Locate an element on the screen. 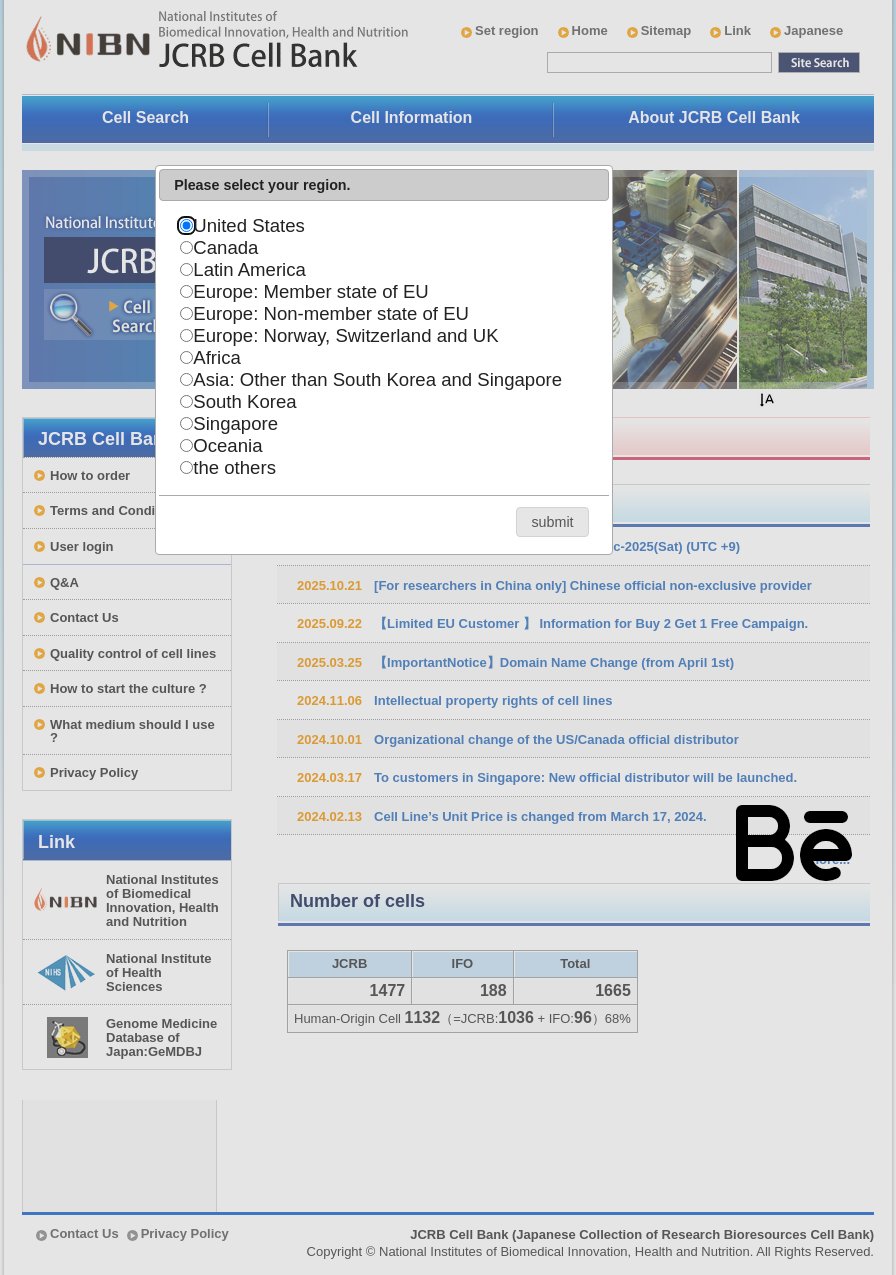  link to Behance portfolio is located at coordinates (790, 843).